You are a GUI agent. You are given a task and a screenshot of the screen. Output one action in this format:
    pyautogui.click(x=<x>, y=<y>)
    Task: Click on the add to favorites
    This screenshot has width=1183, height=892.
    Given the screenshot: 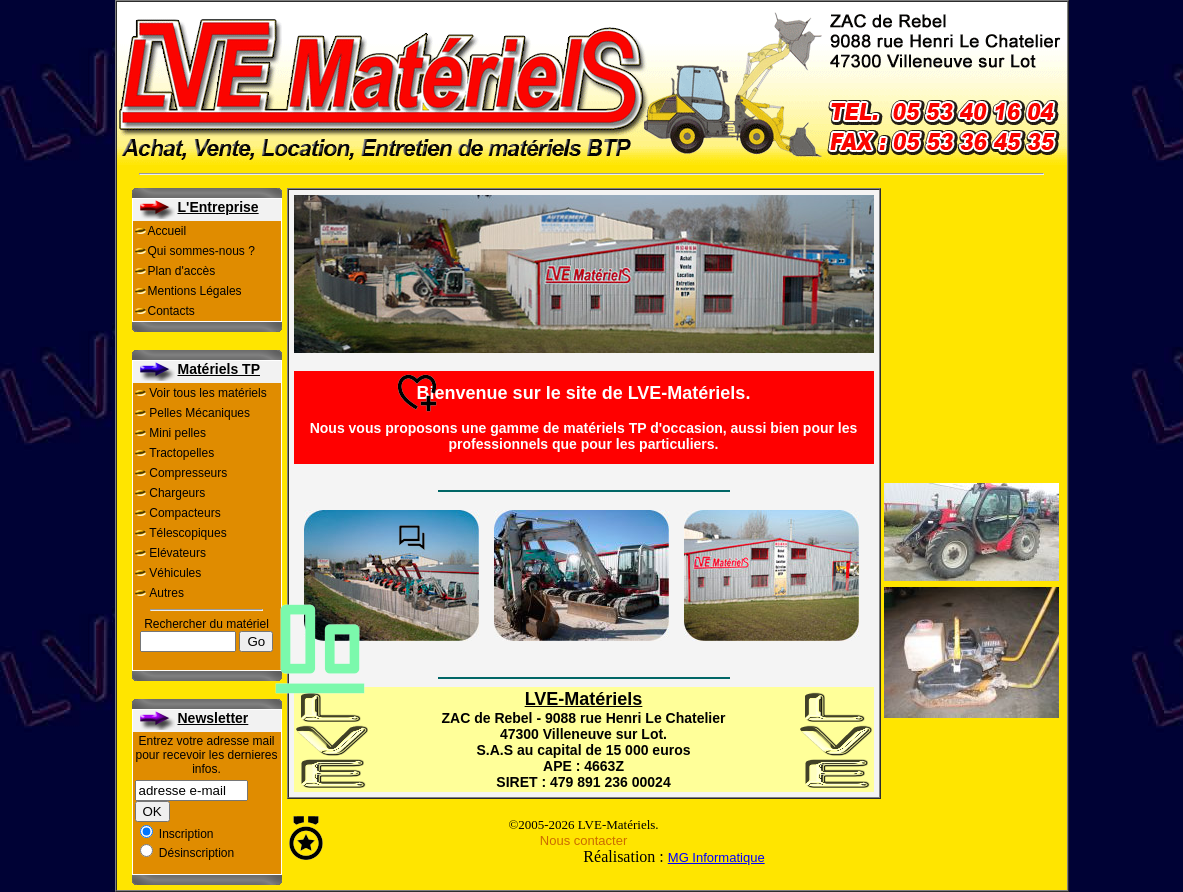 What is the action you would take?
    pyautogui.click(x=417, y=392)
    